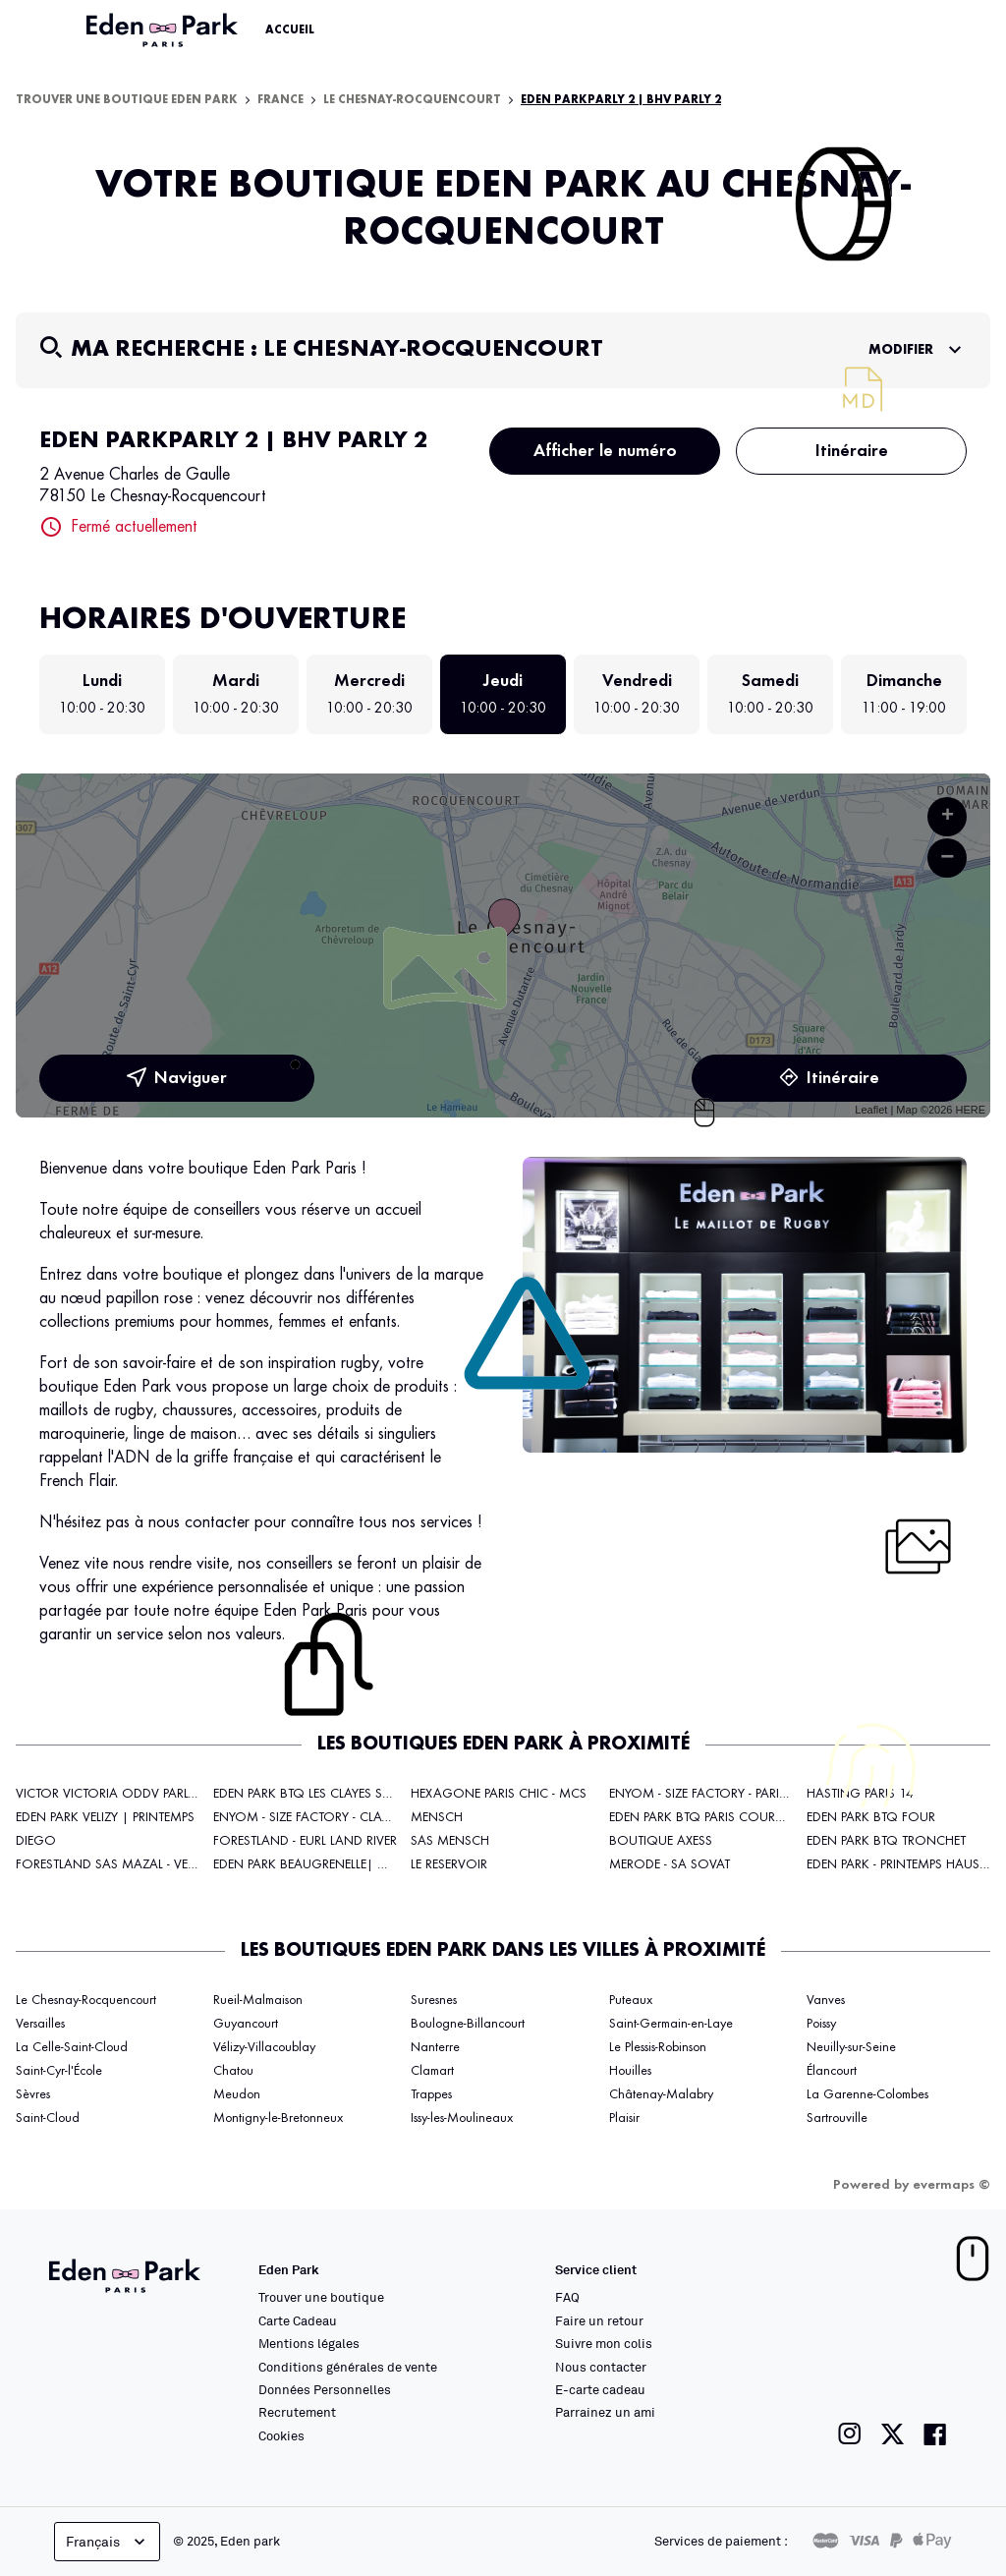 This screenshot has width=1006, height=2576. What do you see at coordinates (864, 389) in the screenshot?
I see `open a markdown file` at bounding box center [864, 389].